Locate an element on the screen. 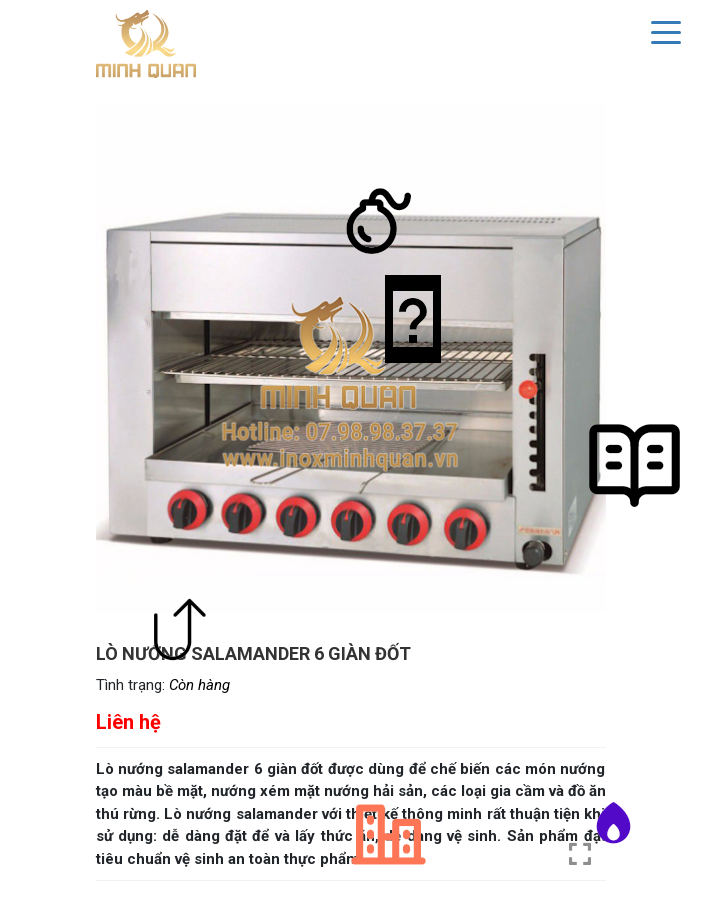 This screenshot has height=911, width=701. redo or repeat last action is located at coordinates (177, 629).